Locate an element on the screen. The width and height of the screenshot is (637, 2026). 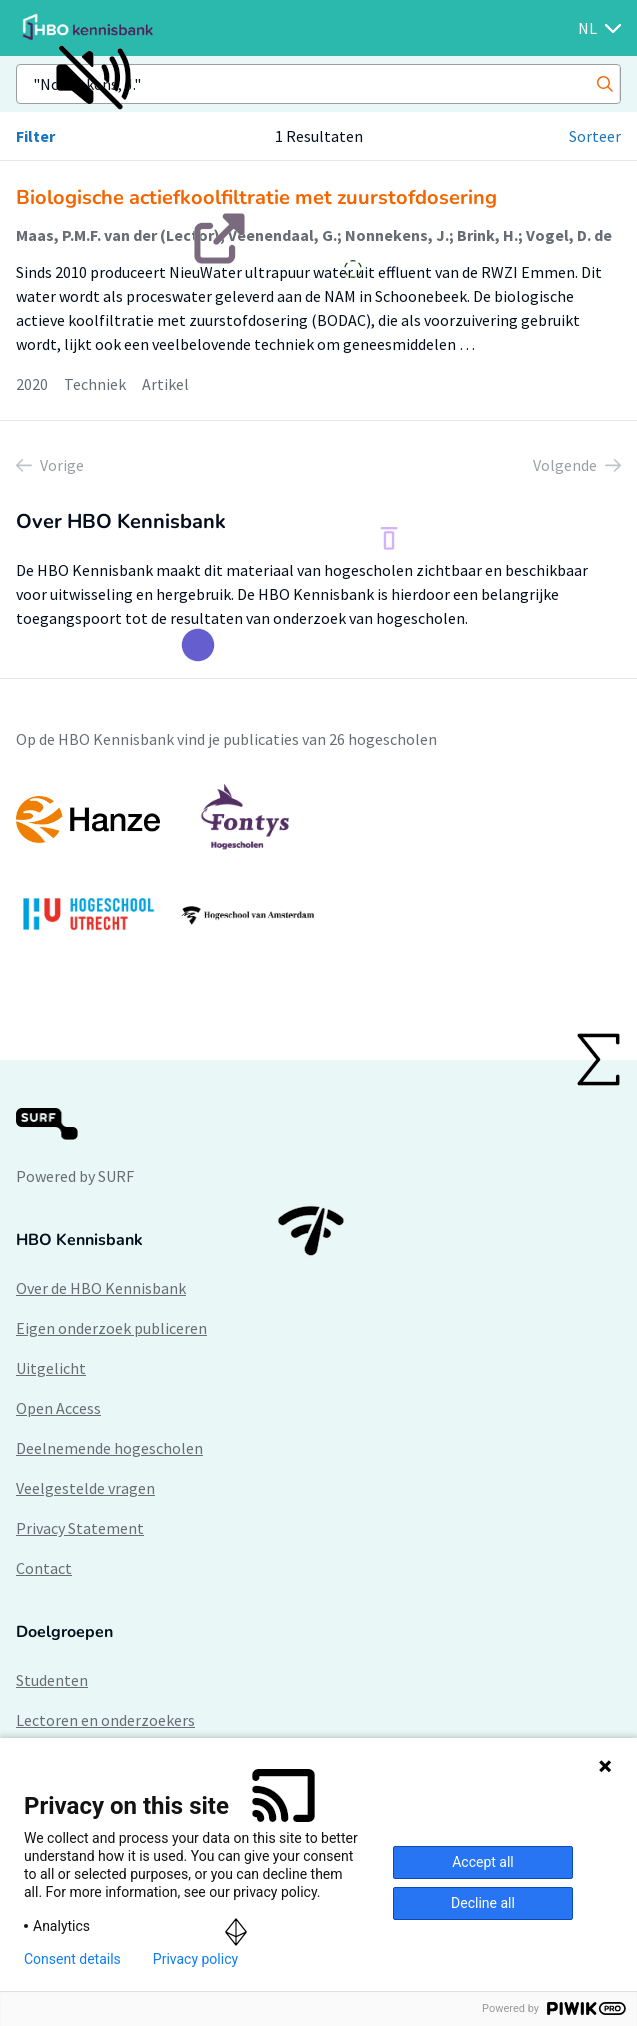
calculate sum or total is located at coordinates (598, 1059).